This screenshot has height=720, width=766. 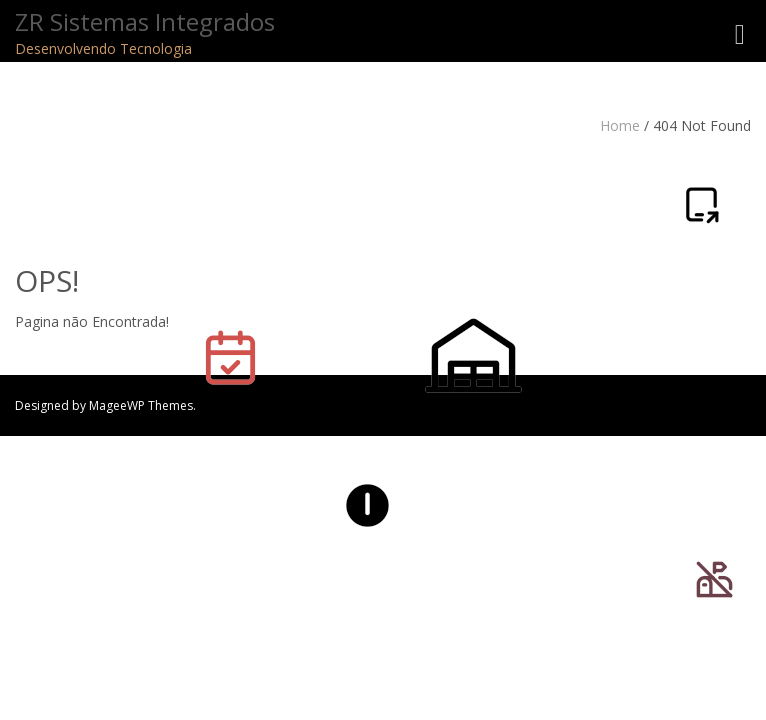 I want to click on access garage or parking controls, so click(x=473, y=360).